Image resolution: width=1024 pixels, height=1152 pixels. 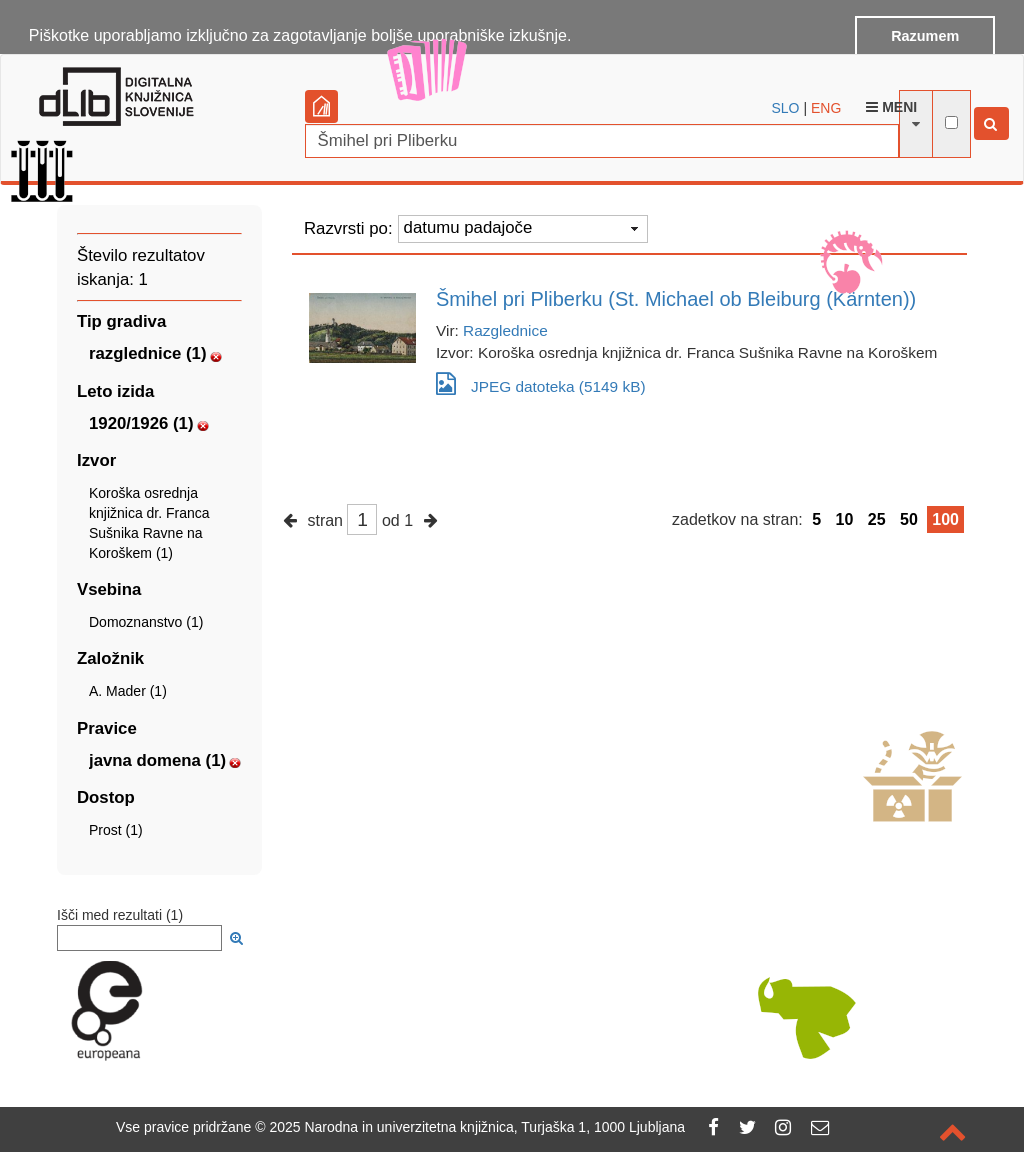 I want to click on indicates a failed or negative quantum experiment outcome, so click(x=912, y=772).